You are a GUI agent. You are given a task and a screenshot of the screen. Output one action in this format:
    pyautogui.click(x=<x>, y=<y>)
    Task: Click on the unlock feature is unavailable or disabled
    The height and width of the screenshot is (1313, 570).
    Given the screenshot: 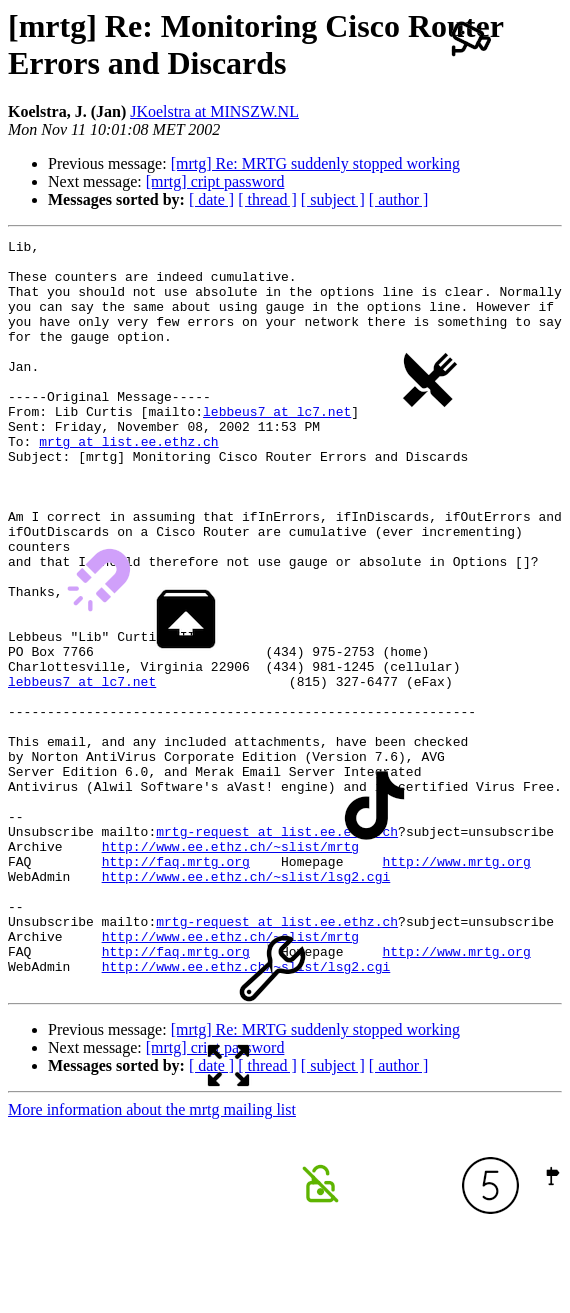 What is the action you would take?
    pyautogui.click(x=320, y=1184)
    